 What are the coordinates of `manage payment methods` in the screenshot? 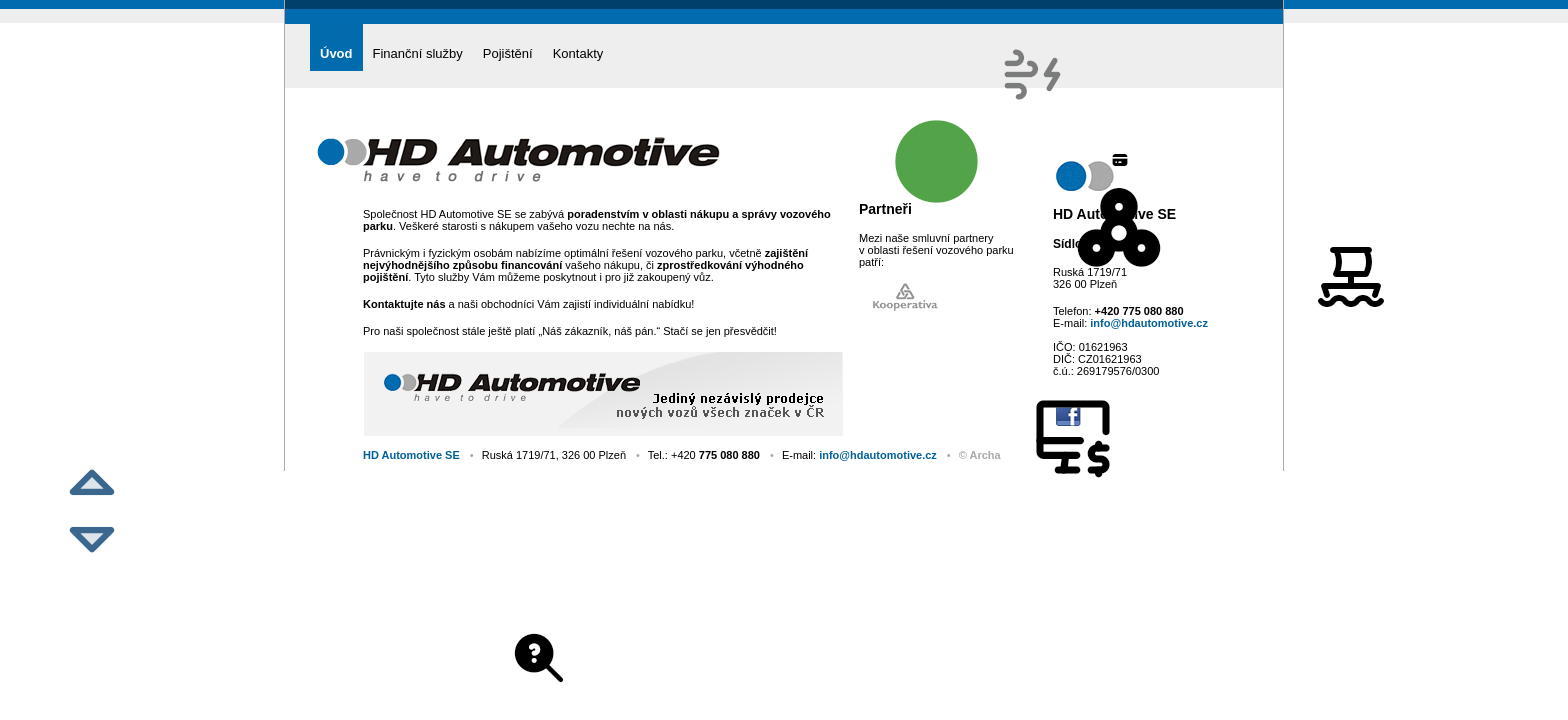 It's located at (1120, 160).